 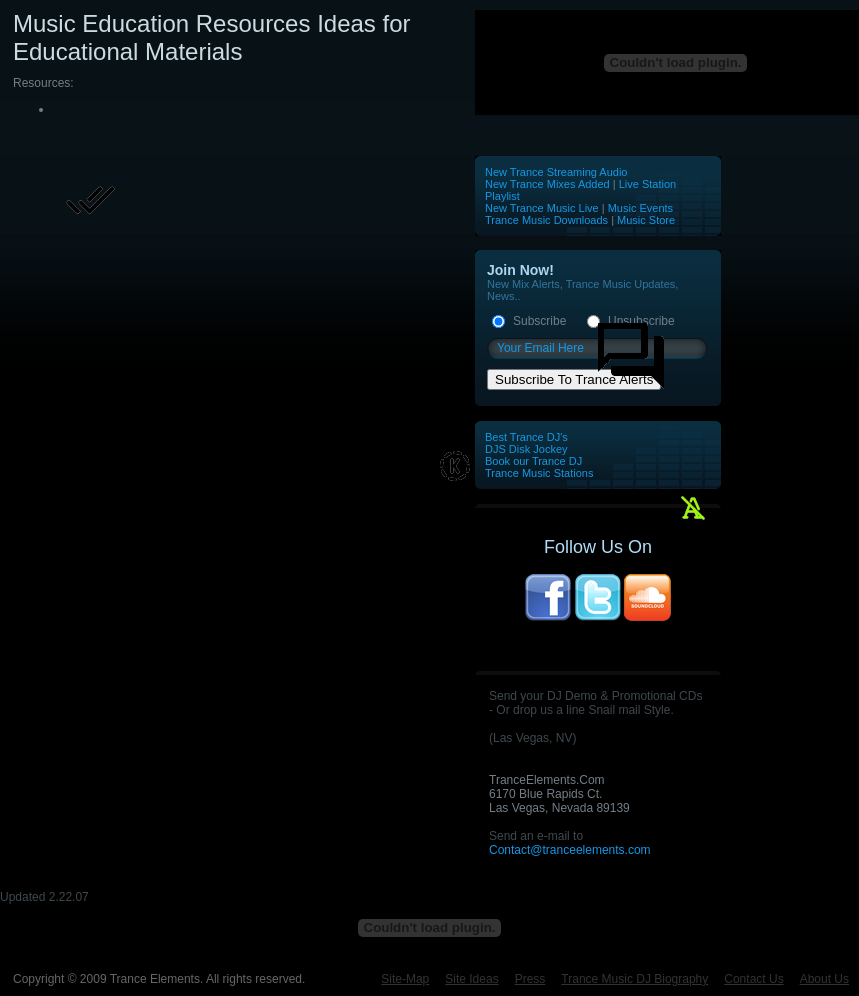 What do you see at coordinates (693, 508) in the screenshot?
I see `disable text formatting options` at bounding box center [693, 508].